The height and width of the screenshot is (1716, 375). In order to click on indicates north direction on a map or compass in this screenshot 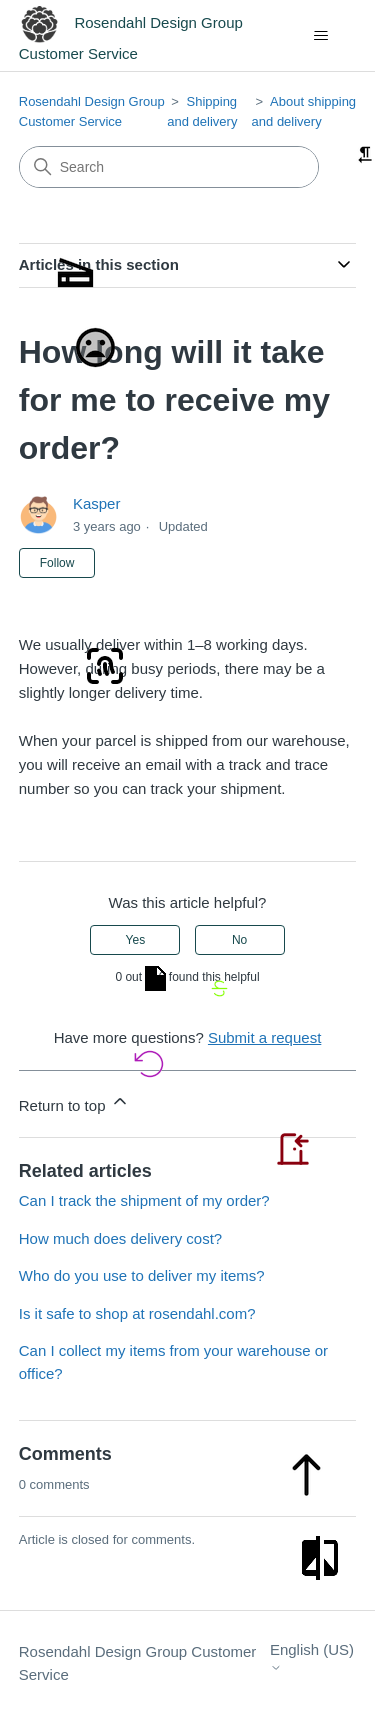, I will do `click(306, 1474)`.